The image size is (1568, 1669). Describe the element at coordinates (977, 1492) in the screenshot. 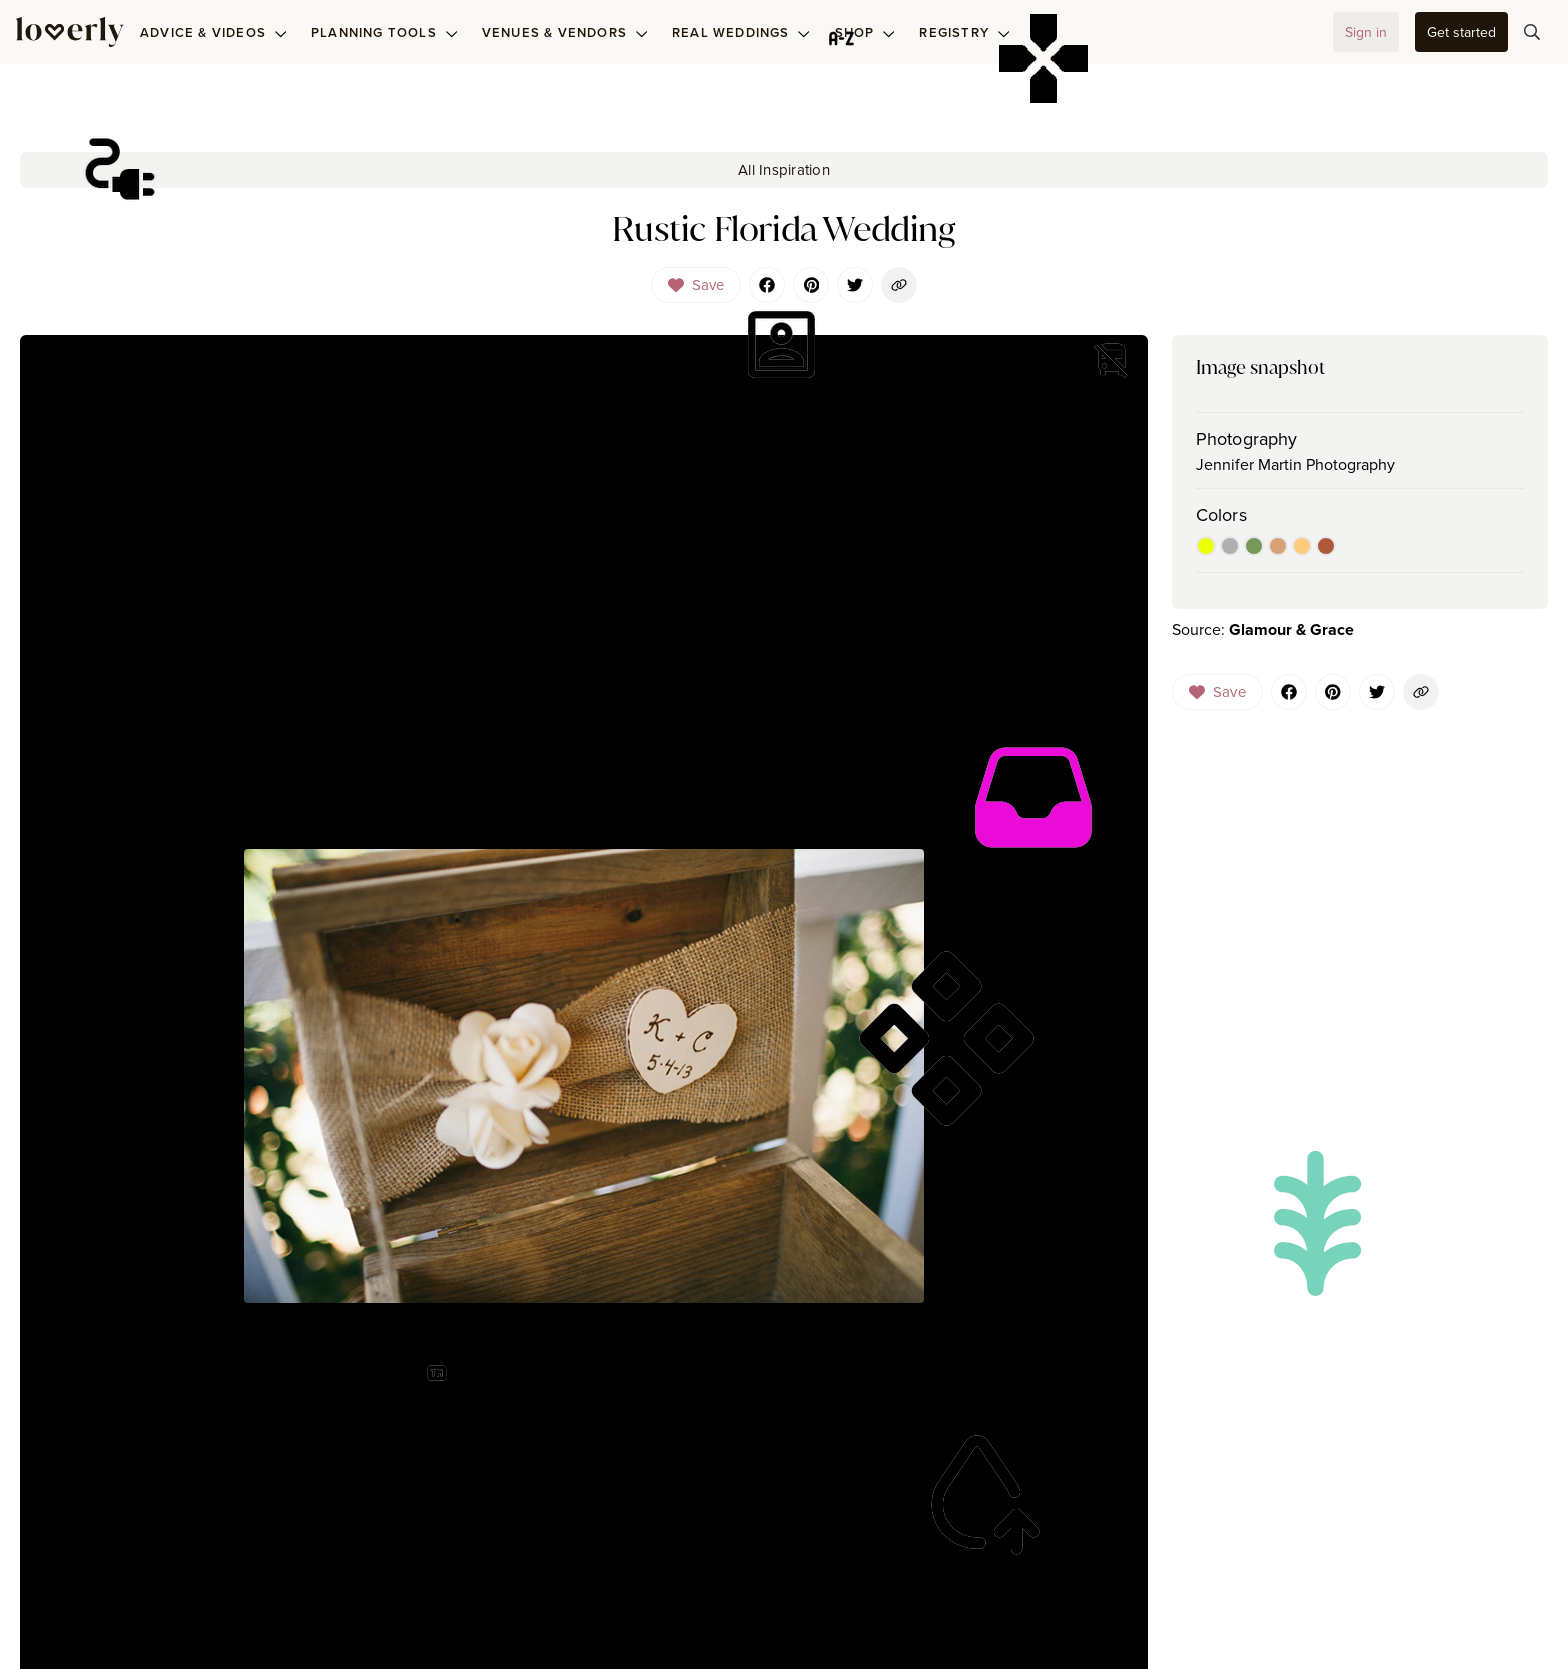

I see `increase water or liquid level` at that location.